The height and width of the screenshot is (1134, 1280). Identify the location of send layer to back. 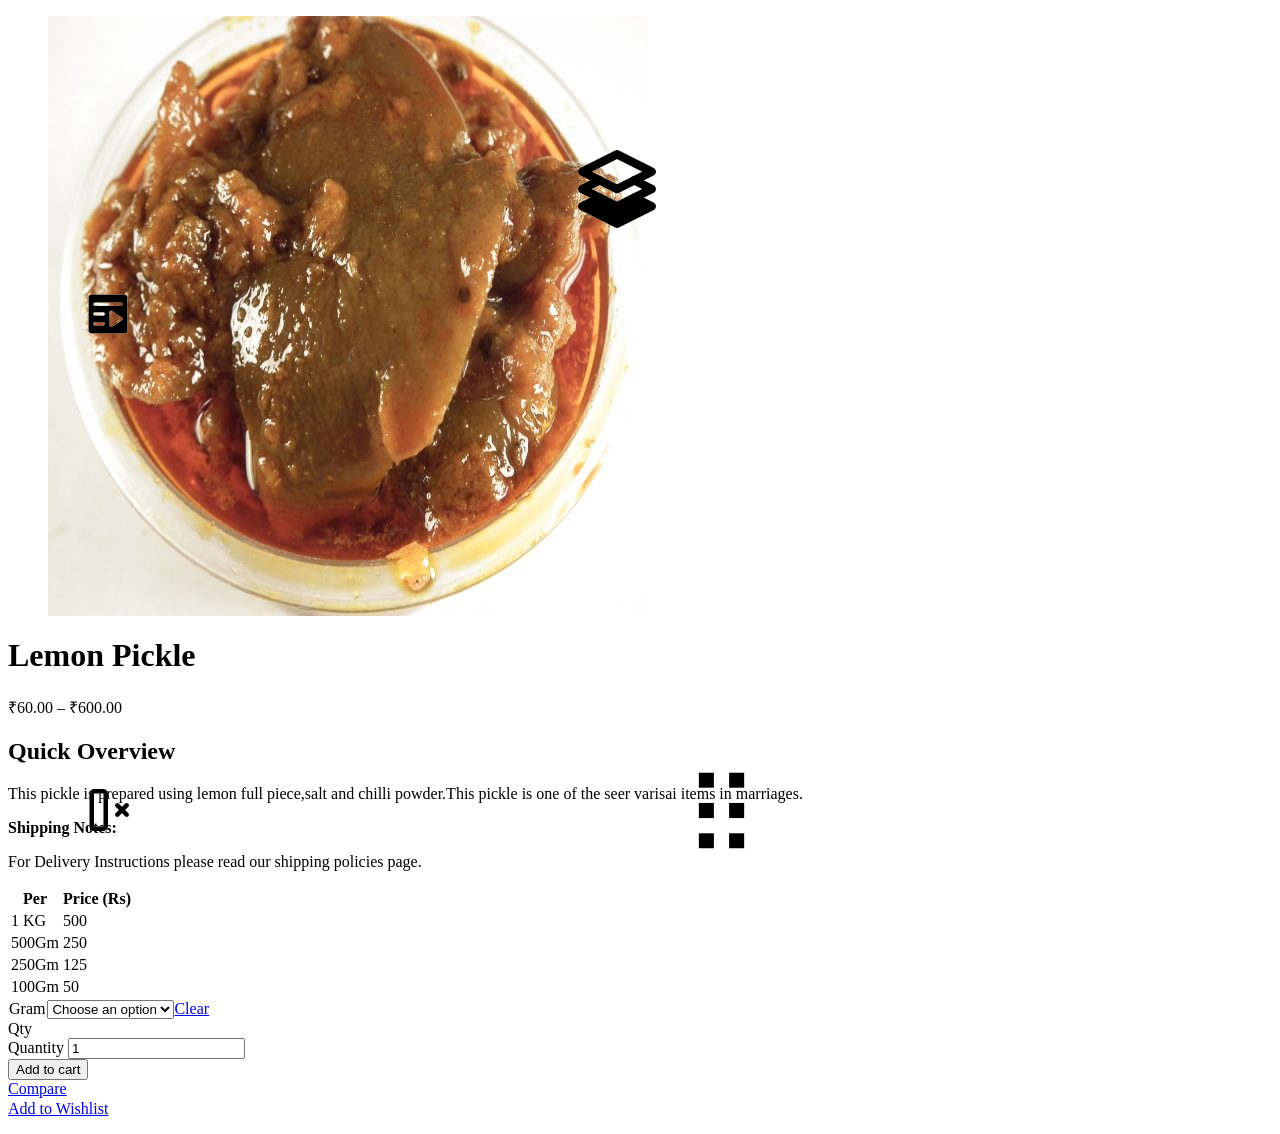
(617, 189).